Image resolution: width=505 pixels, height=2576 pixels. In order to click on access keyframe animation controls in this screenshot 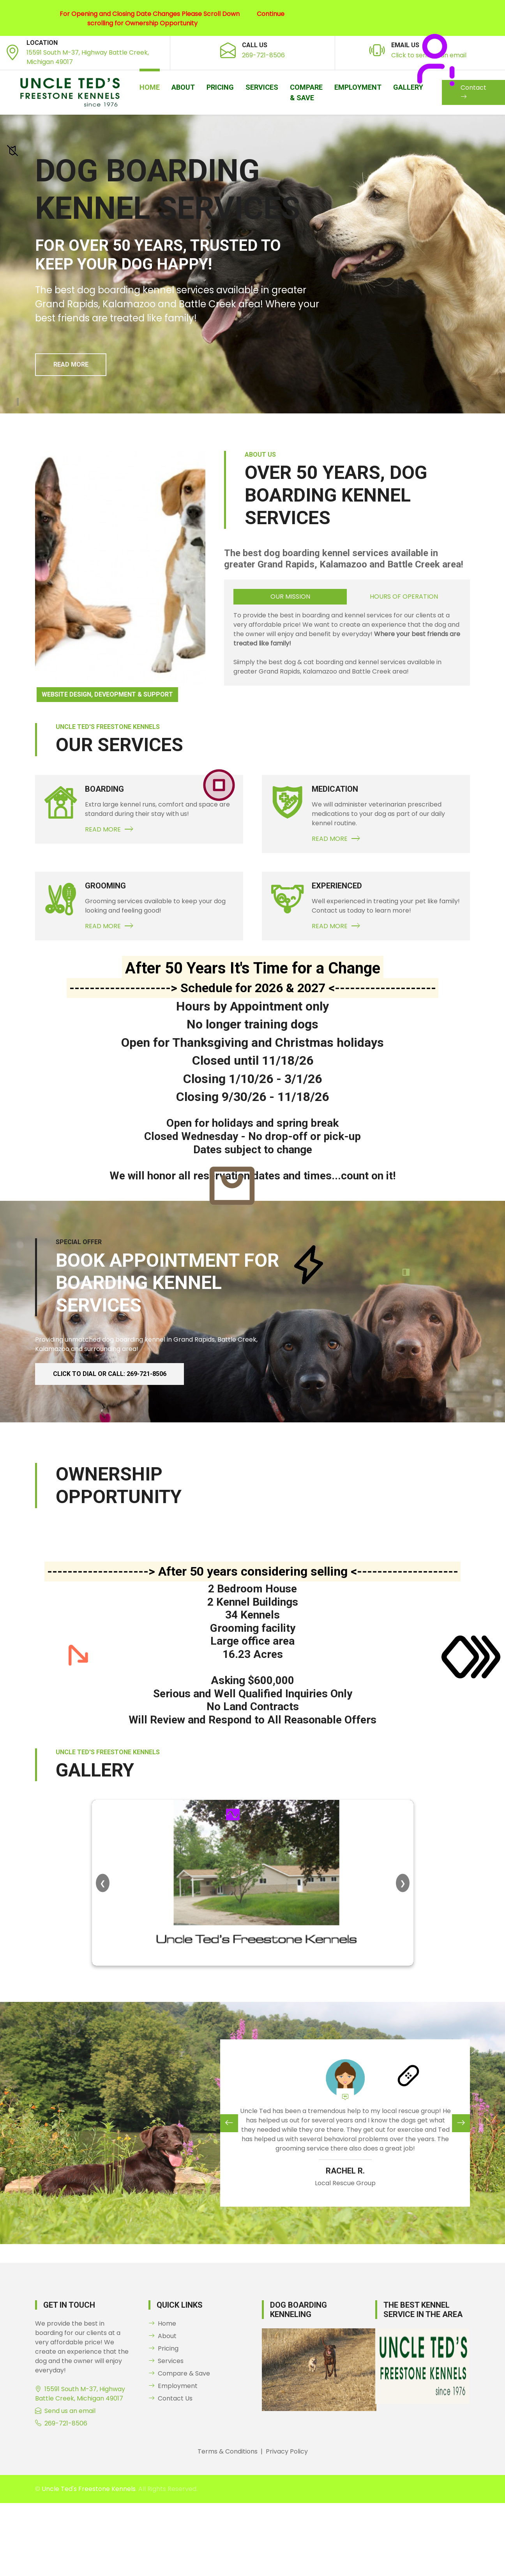, I will do `click(471, 1657)`.